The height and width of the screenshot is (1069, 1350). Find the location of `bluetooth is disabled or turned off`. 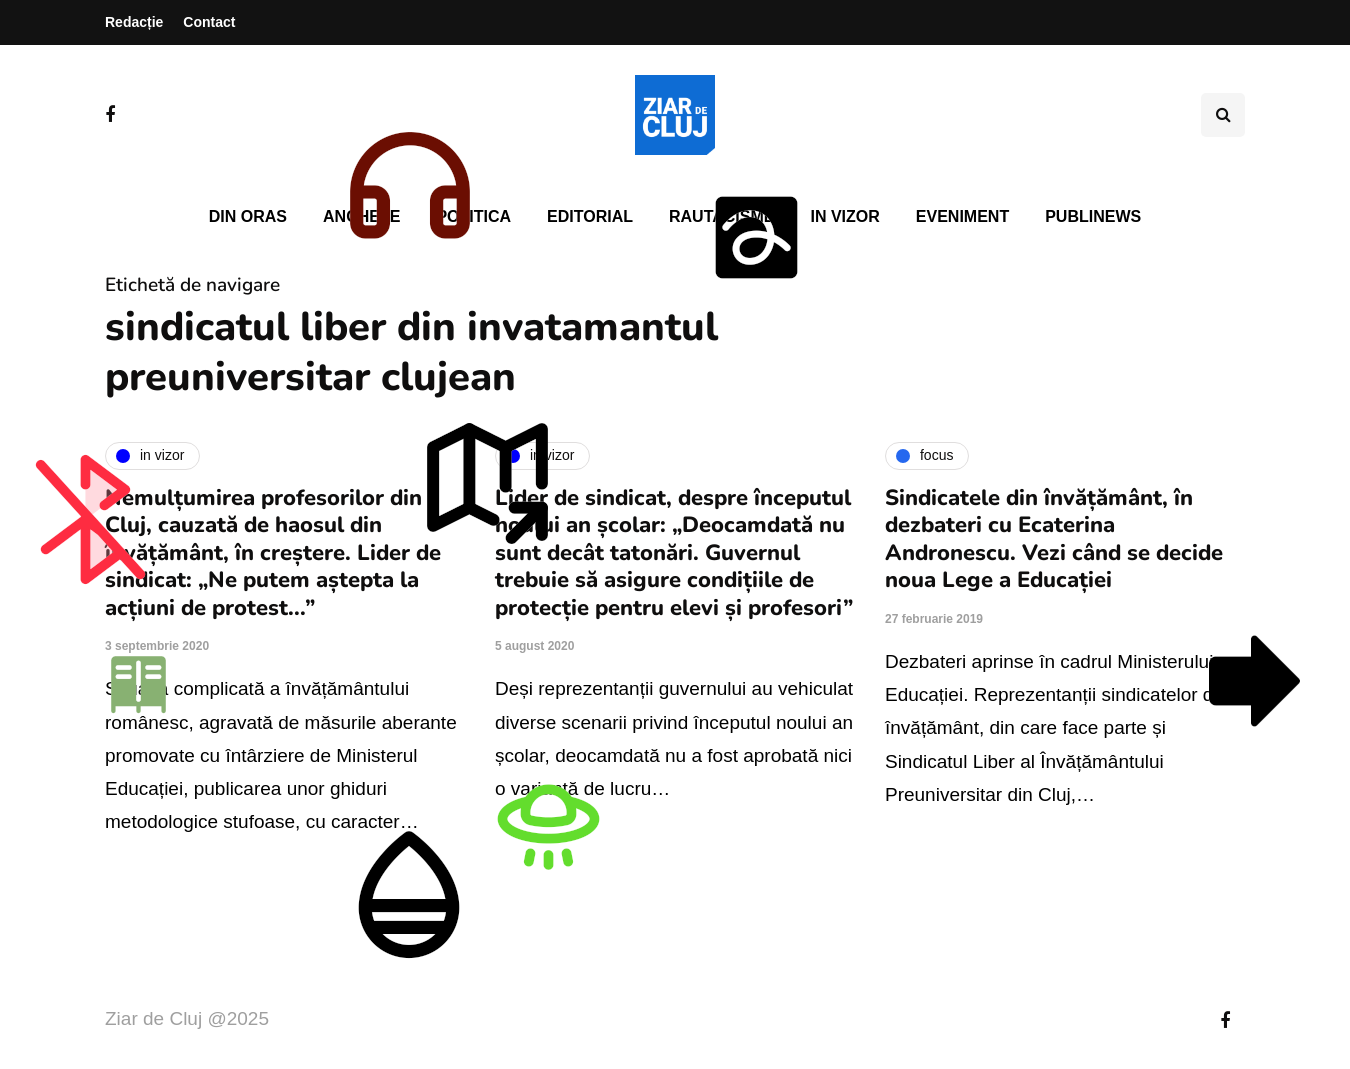

bluetooth is disabled or turned off is located at coordinates (85, 519).